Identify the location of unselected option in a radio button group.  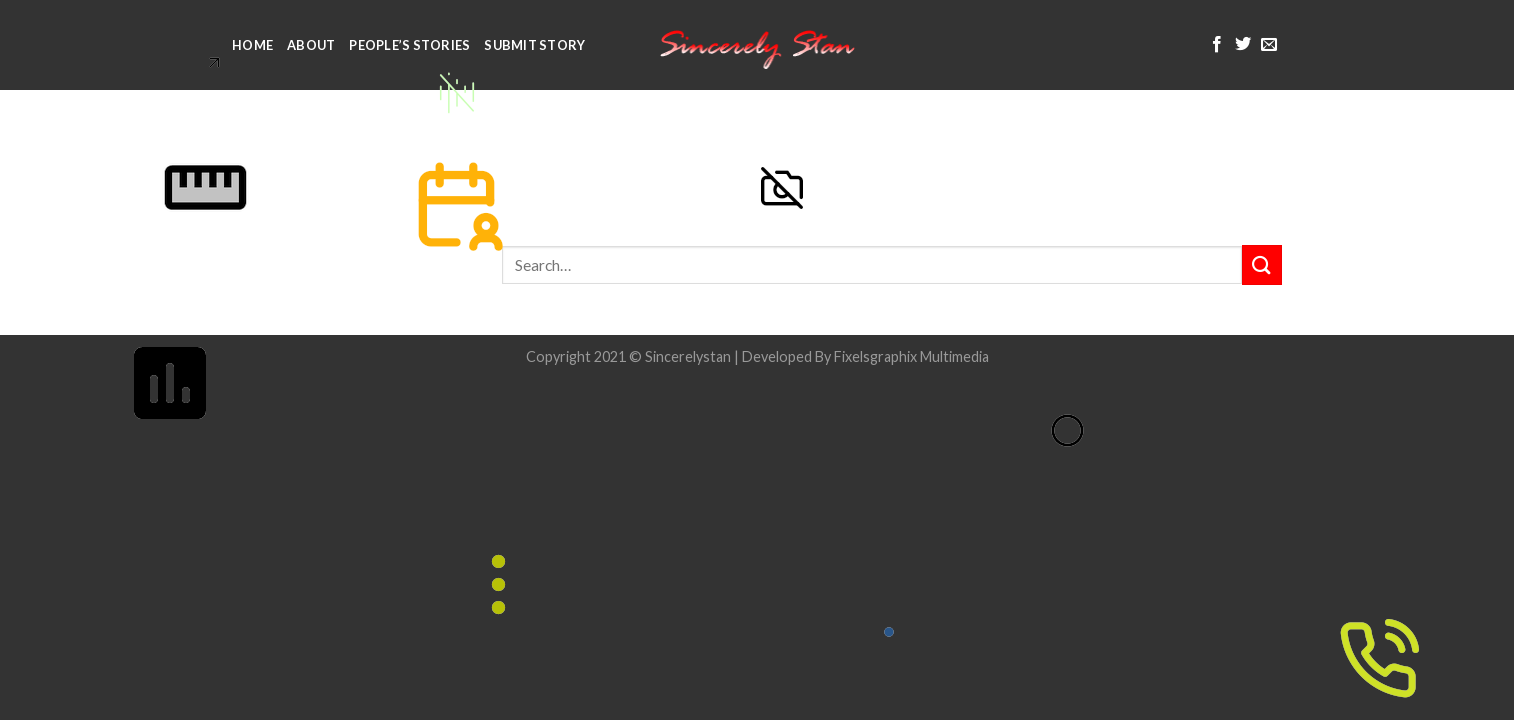
(1067, 430).